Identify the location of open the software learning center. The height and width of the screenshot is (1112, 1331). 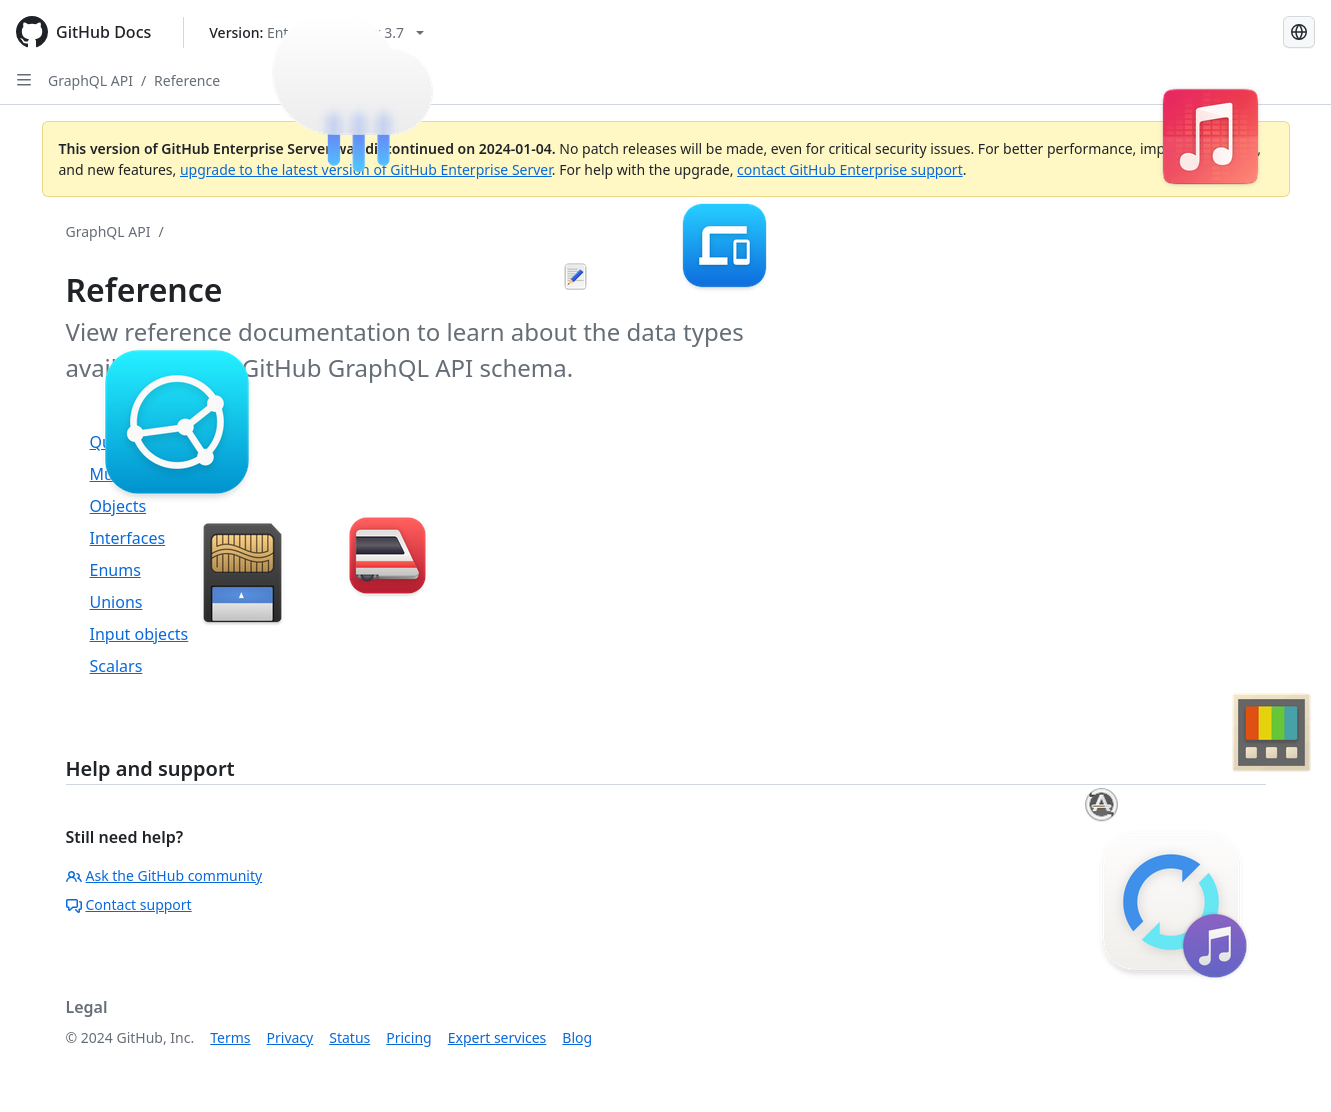
(575, 276).